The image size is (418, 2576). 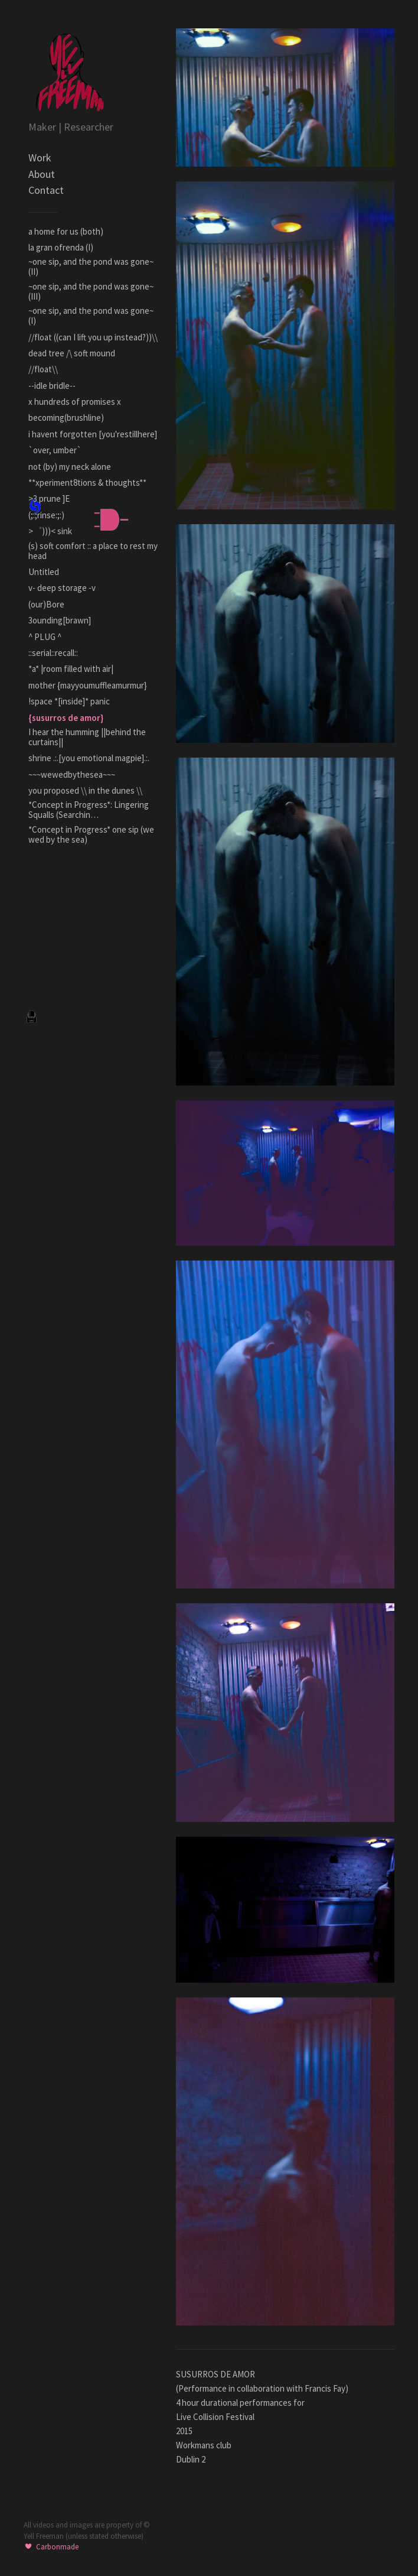 What do you see at coordinates (35, 506) in the screenshot?
I see `indicates a doubled or multiplied effect in gameplay` at bounding box center [35, 506].